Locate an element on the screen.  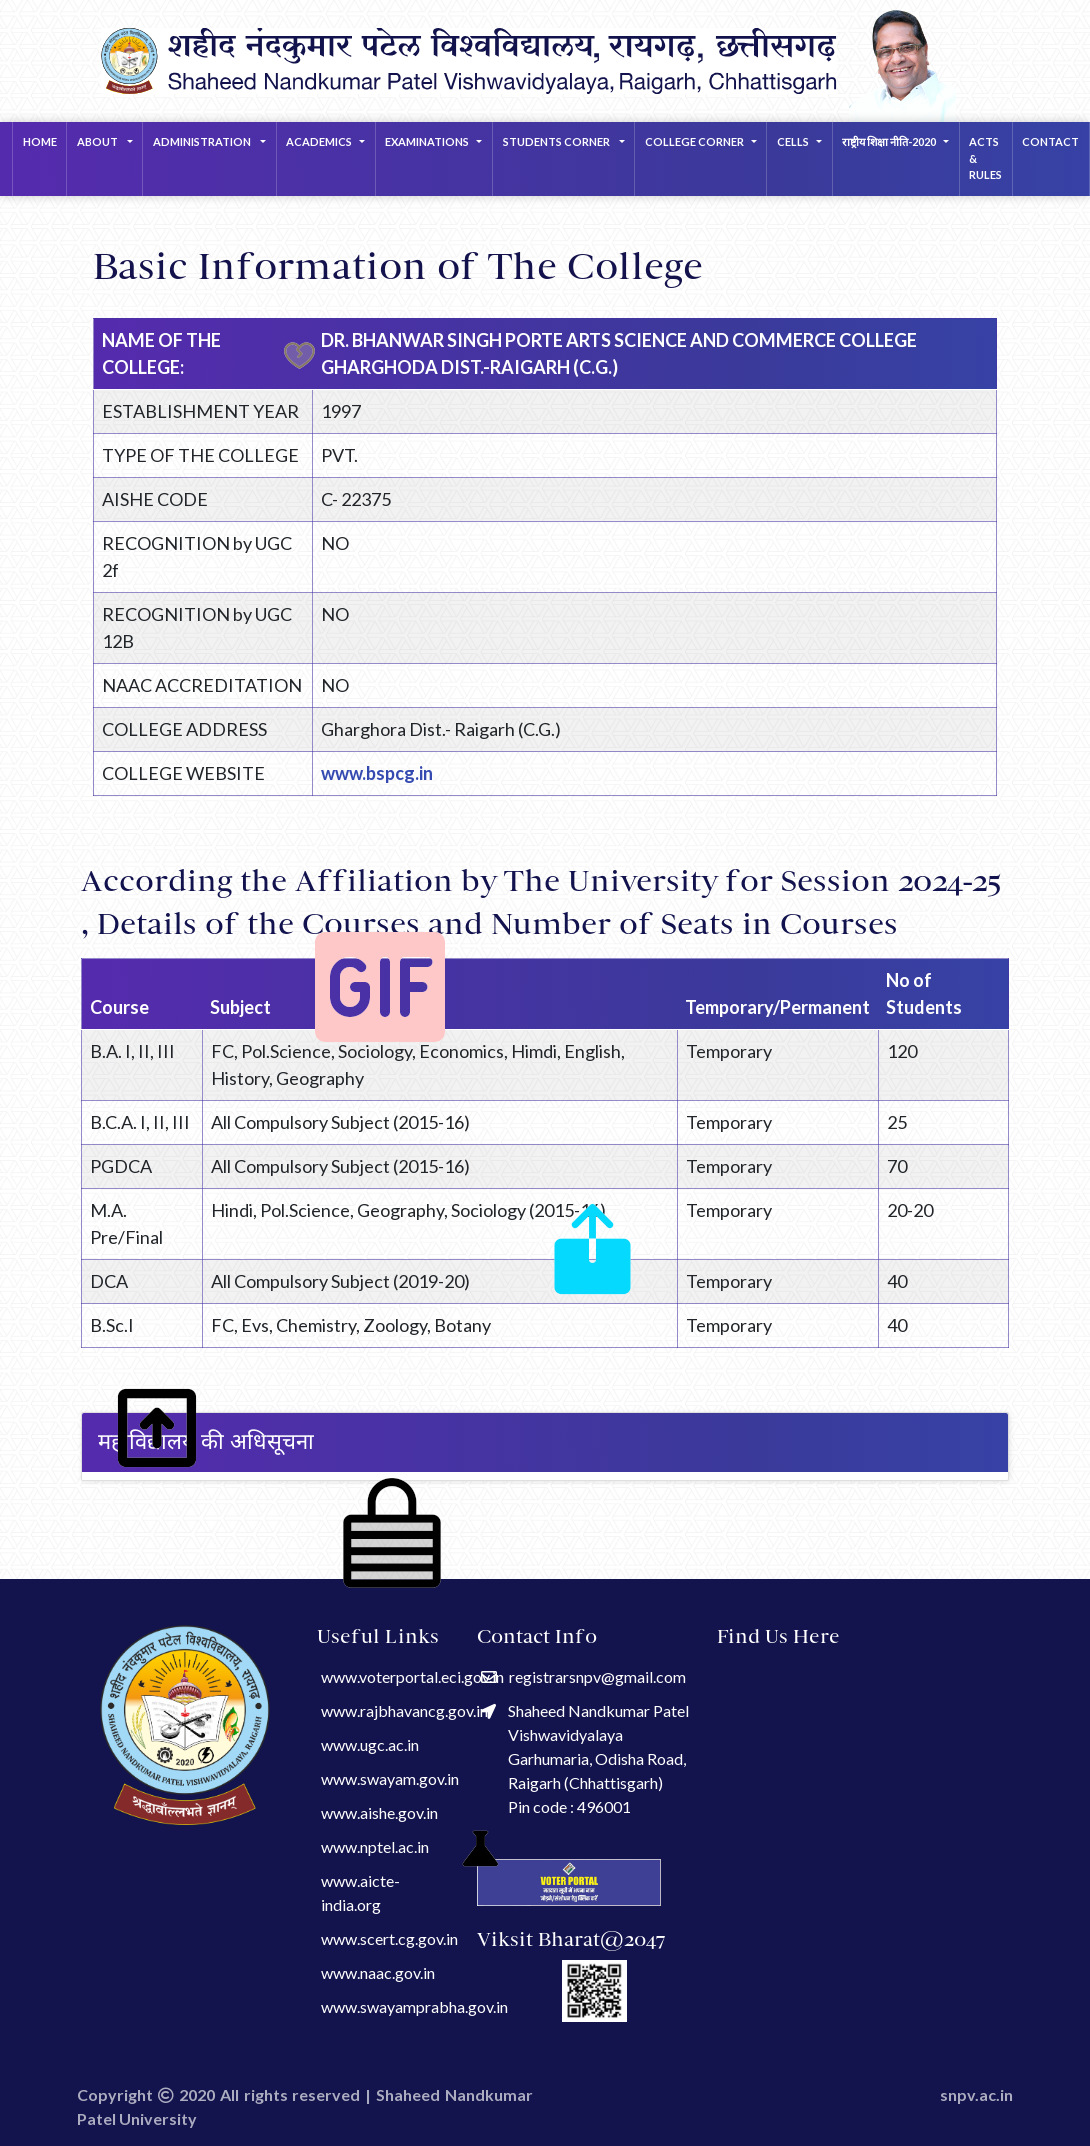
access science or laboratory features is located at coordinates (480, 1848).